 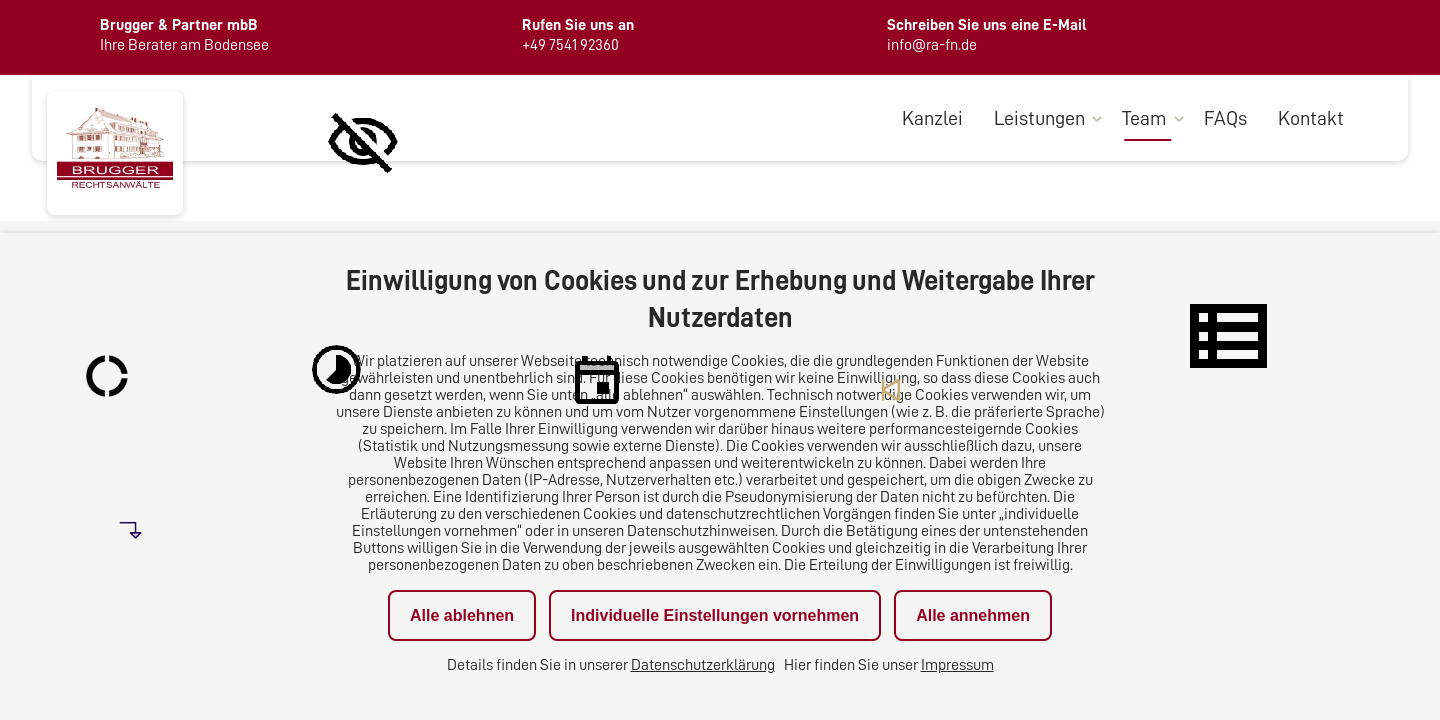 What do you see at coordinates (130, 529) in the screenshot?
I see `redirect content to a lower section` at bounding box center [130, 529].